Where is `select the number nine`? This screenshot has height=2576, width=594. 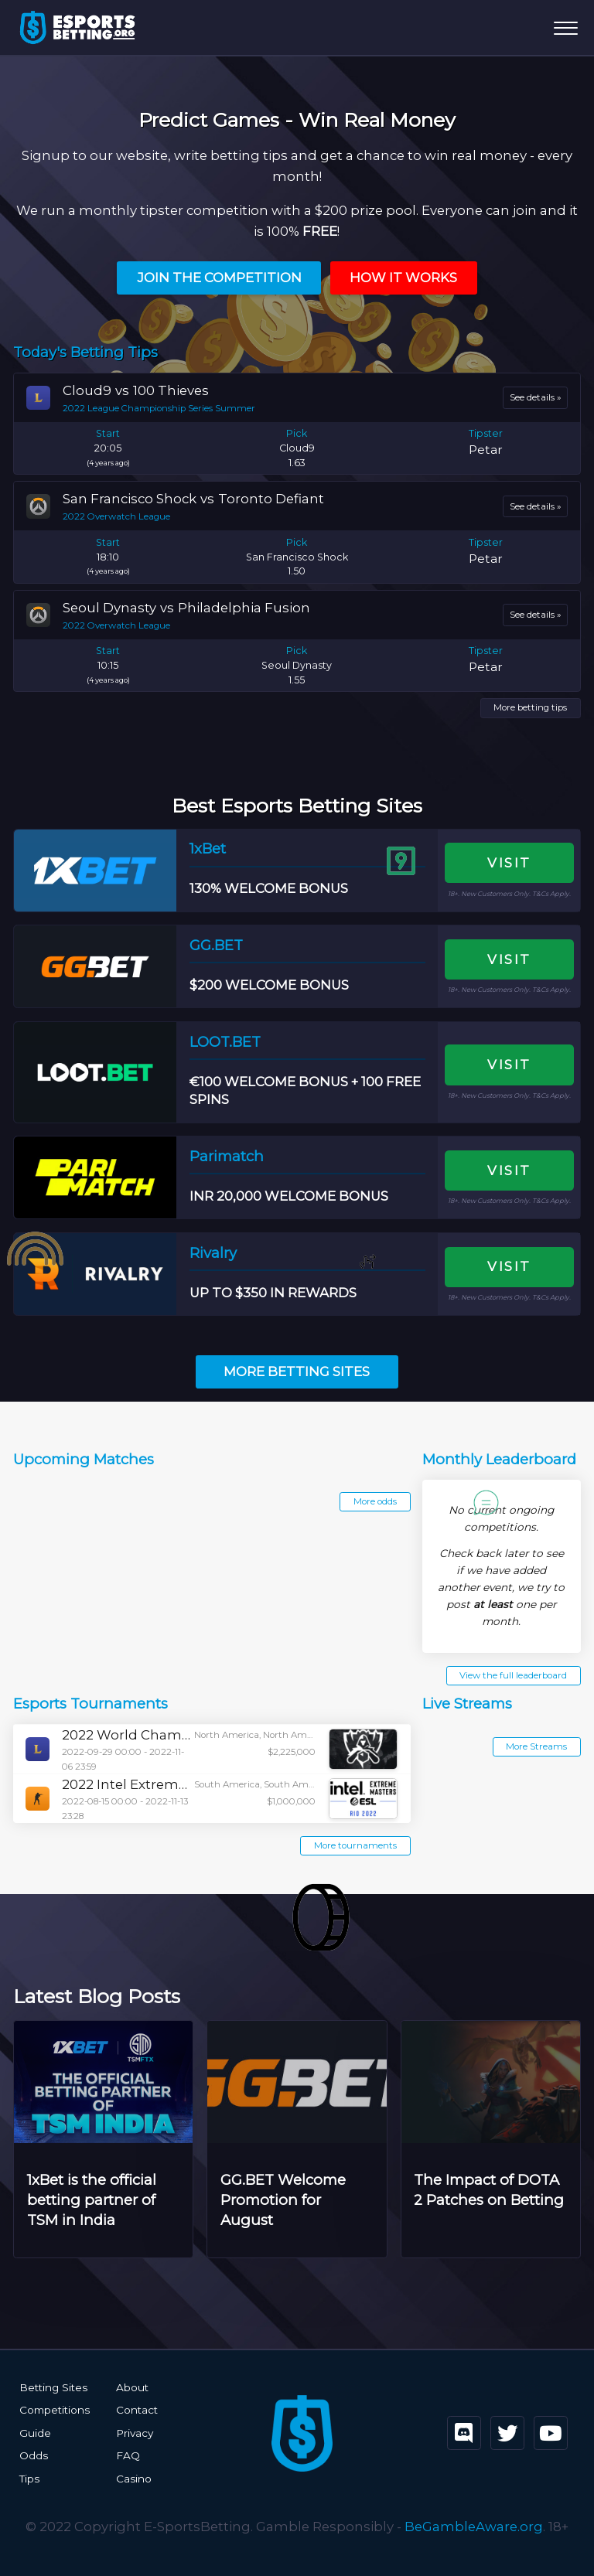 select the number nine is located at coordinates (401, 860).